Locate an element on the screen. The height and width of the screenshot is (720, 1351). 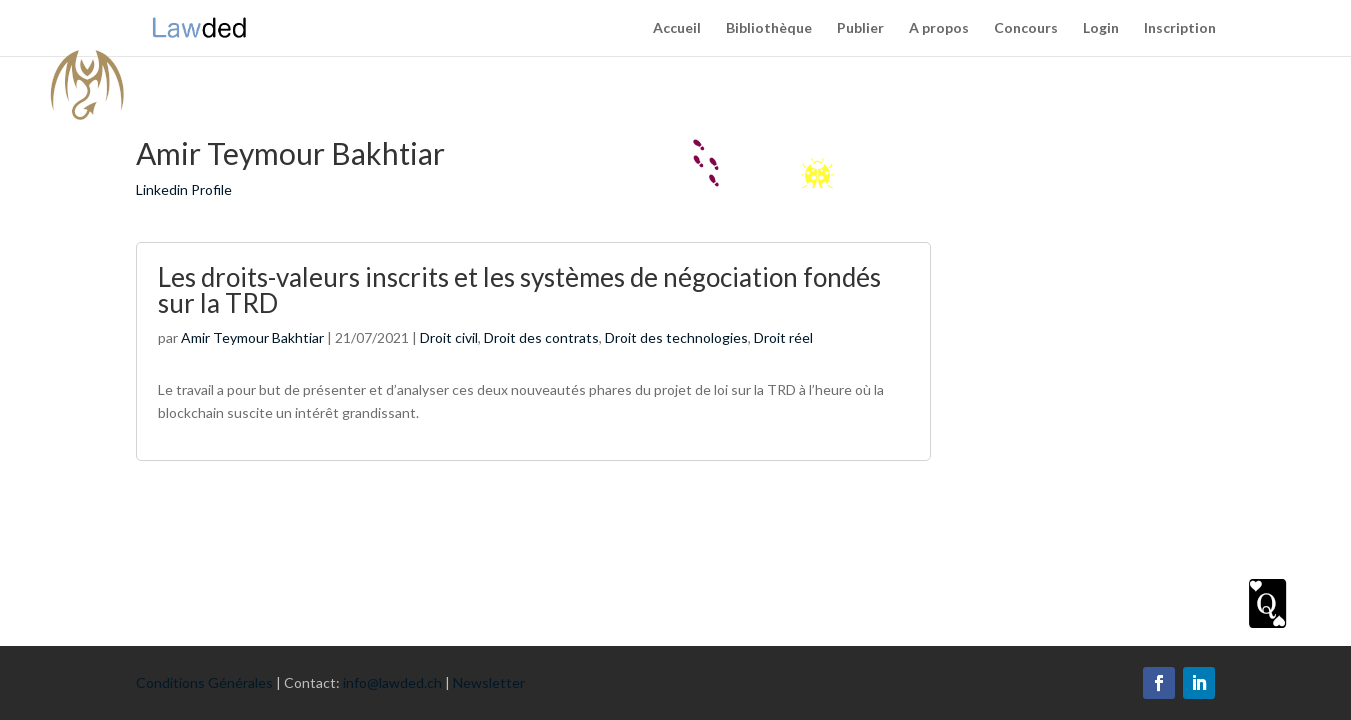
queen of hearts playing card is located at coordinates (1267, 603).